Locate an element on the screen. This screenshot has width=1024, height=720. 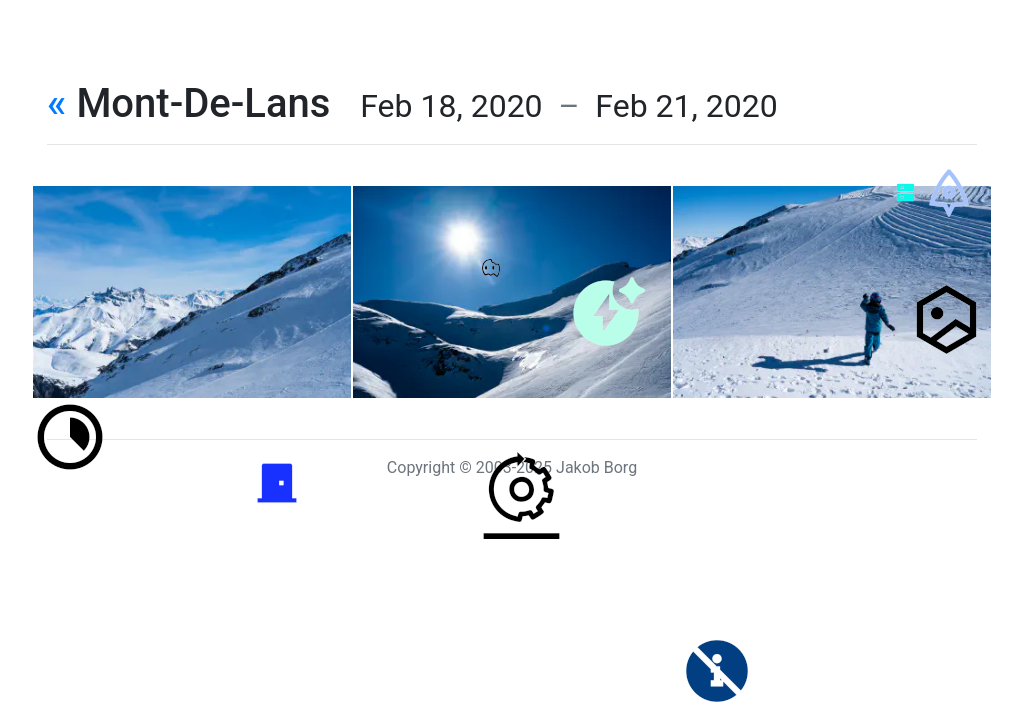
indicates a private or restricted area is located at coordinates (277, 483).